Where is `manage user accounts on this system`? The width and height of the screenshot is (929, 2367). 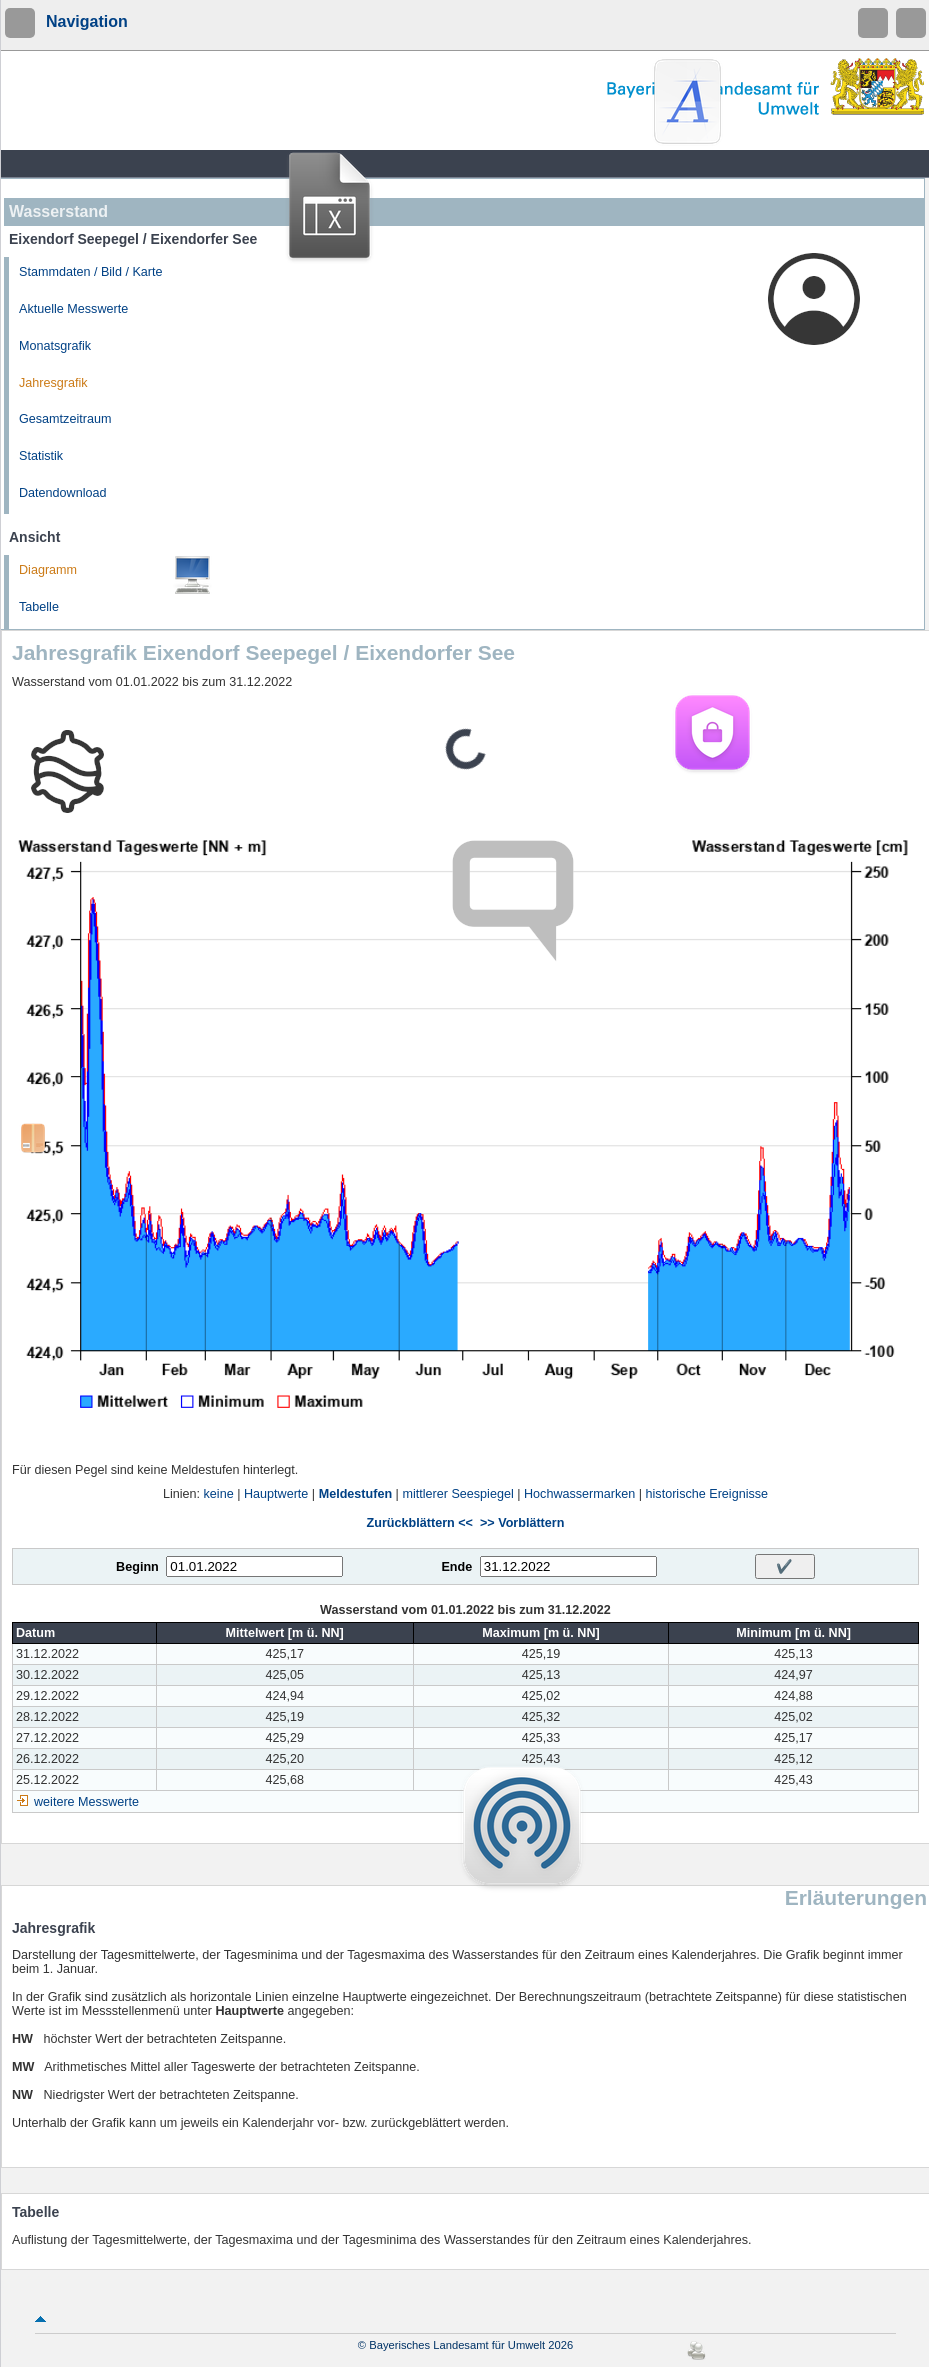
manage user accounts on this system is located at coordinates (696, 2350).